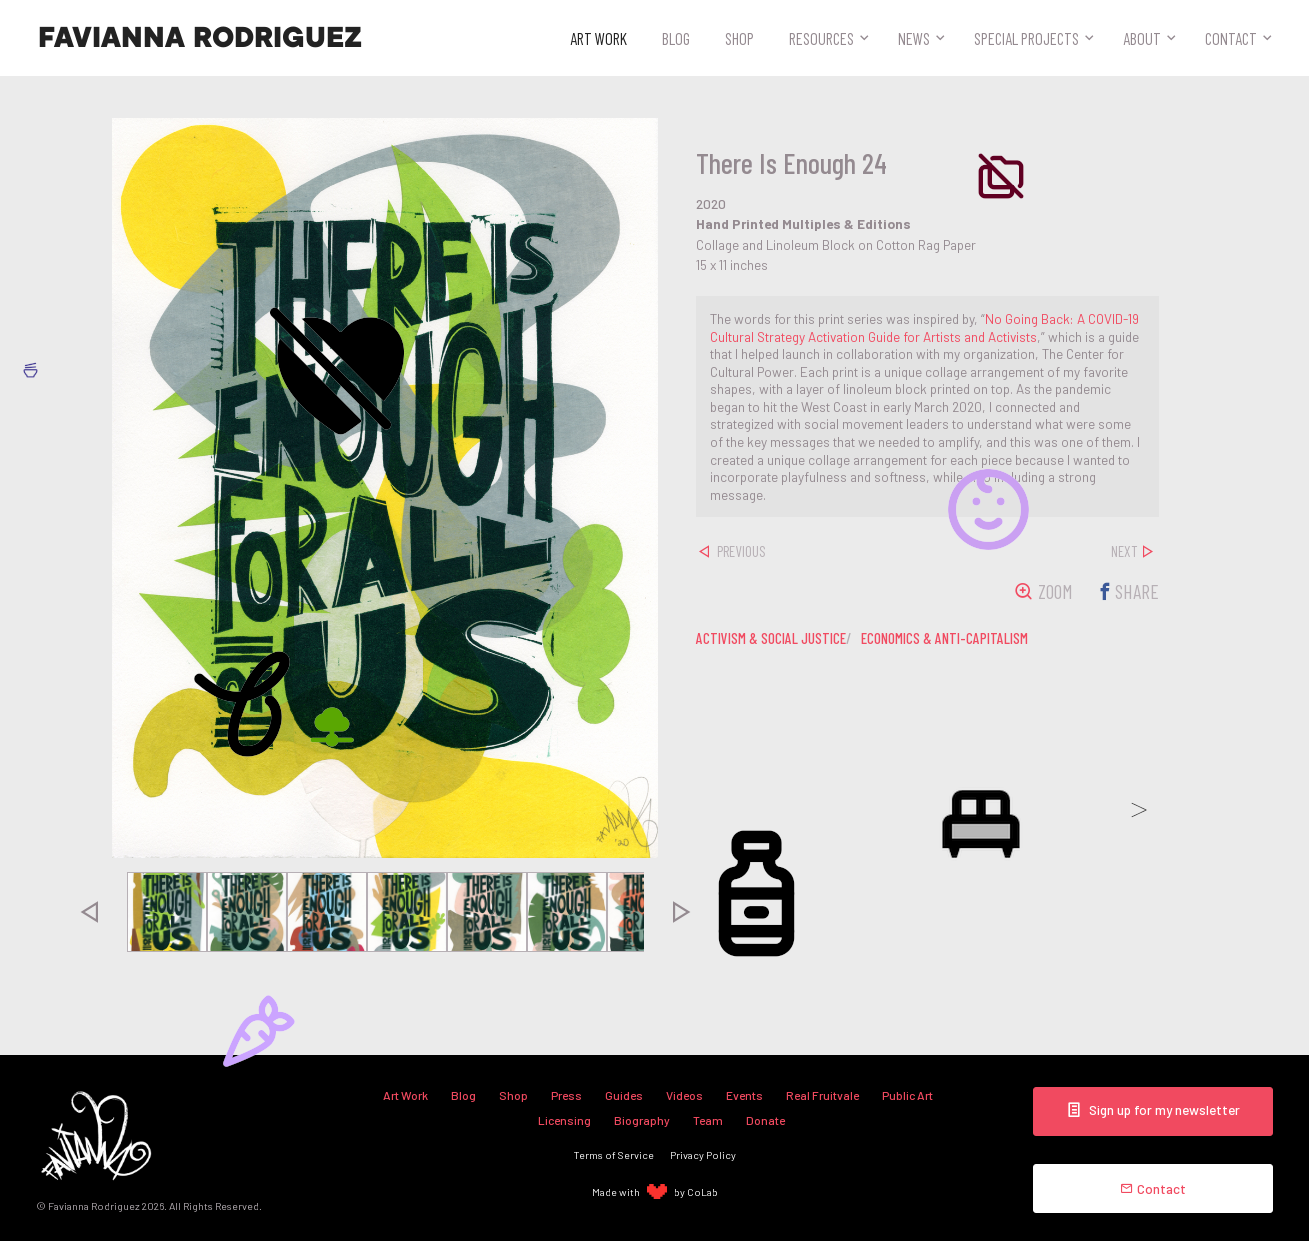 Image resolution: width=1309 pixels, height=1241 pixels. I want to click on browse asian cuisine restaurants, so click(30, 370).